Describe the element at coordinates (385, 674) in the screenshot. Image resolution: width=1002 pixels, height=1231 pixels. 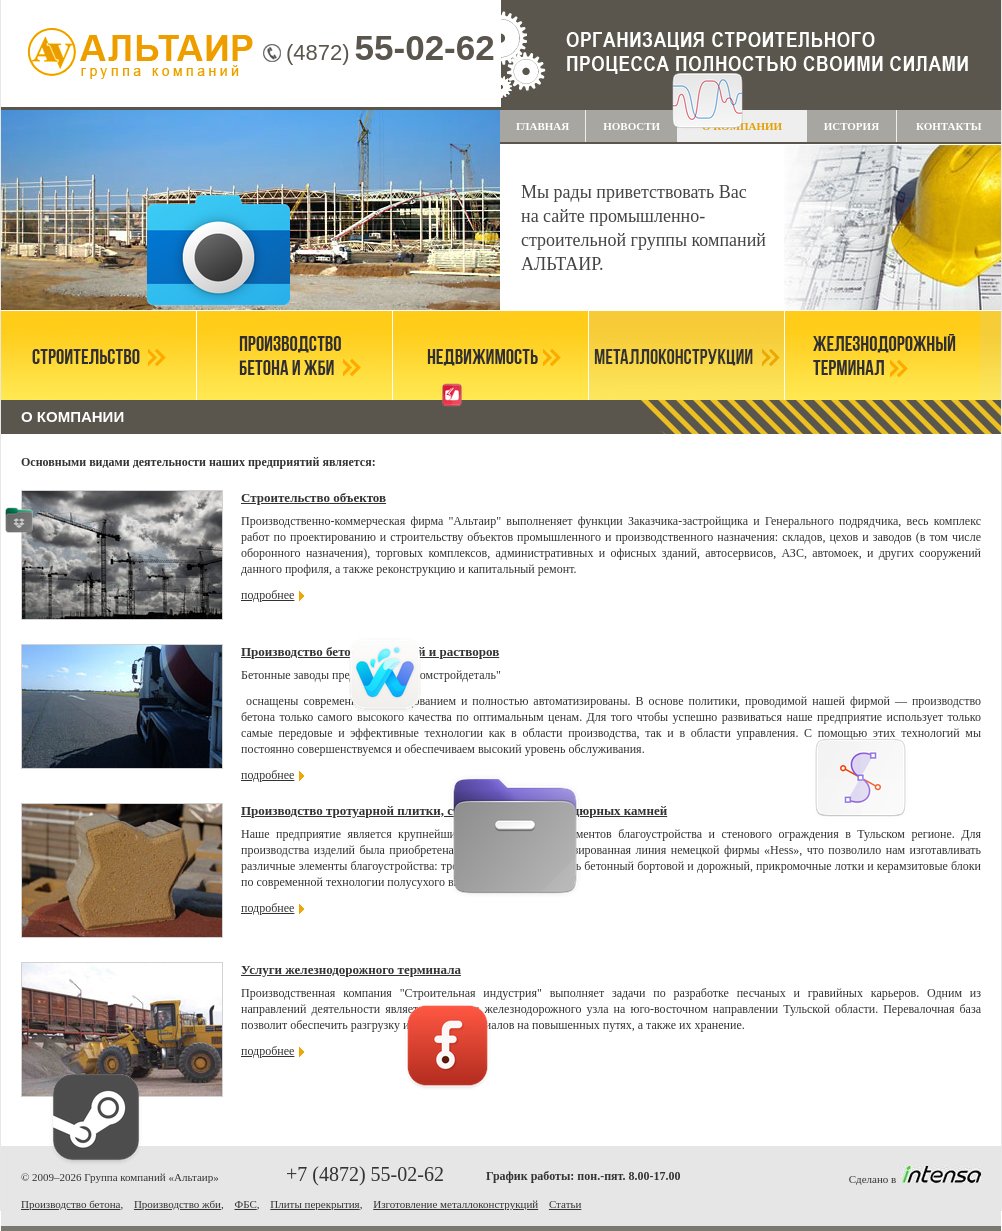
I see `open waterfox browser` at that location.